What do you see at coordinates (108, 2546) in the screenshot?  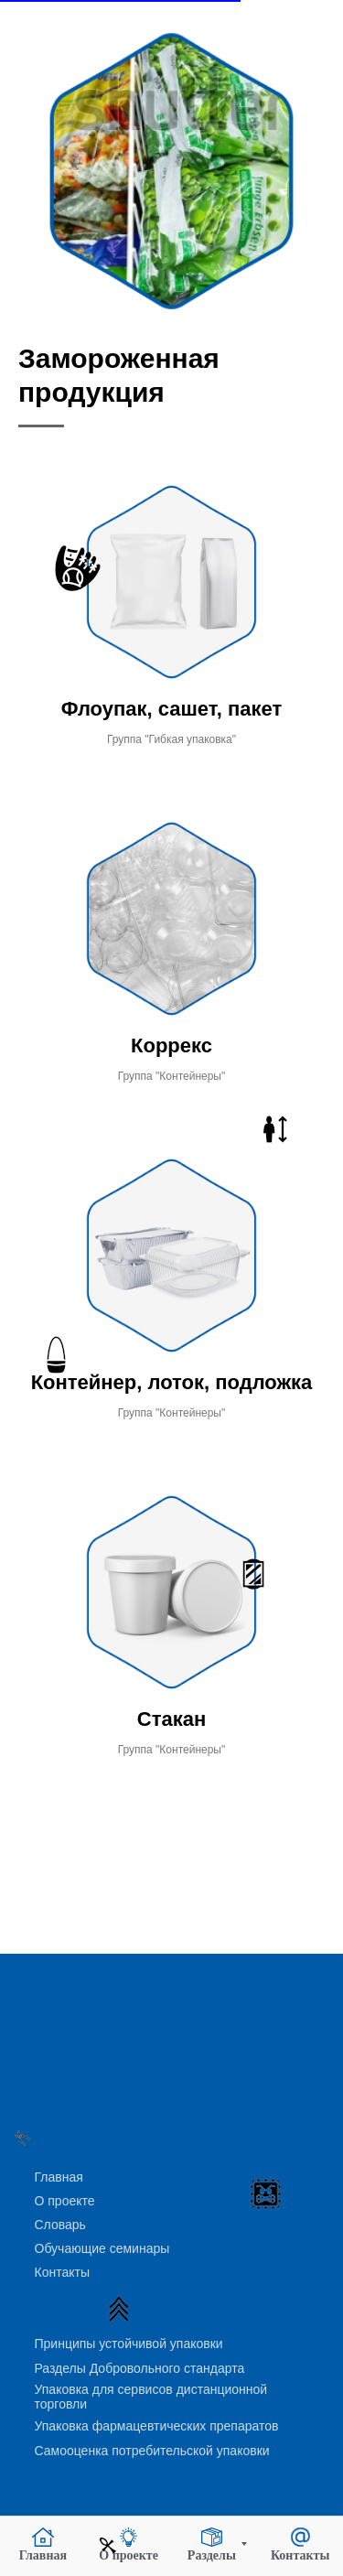 I see `access egyptian or ancient-themed content` at bounding box center [108, 2546].